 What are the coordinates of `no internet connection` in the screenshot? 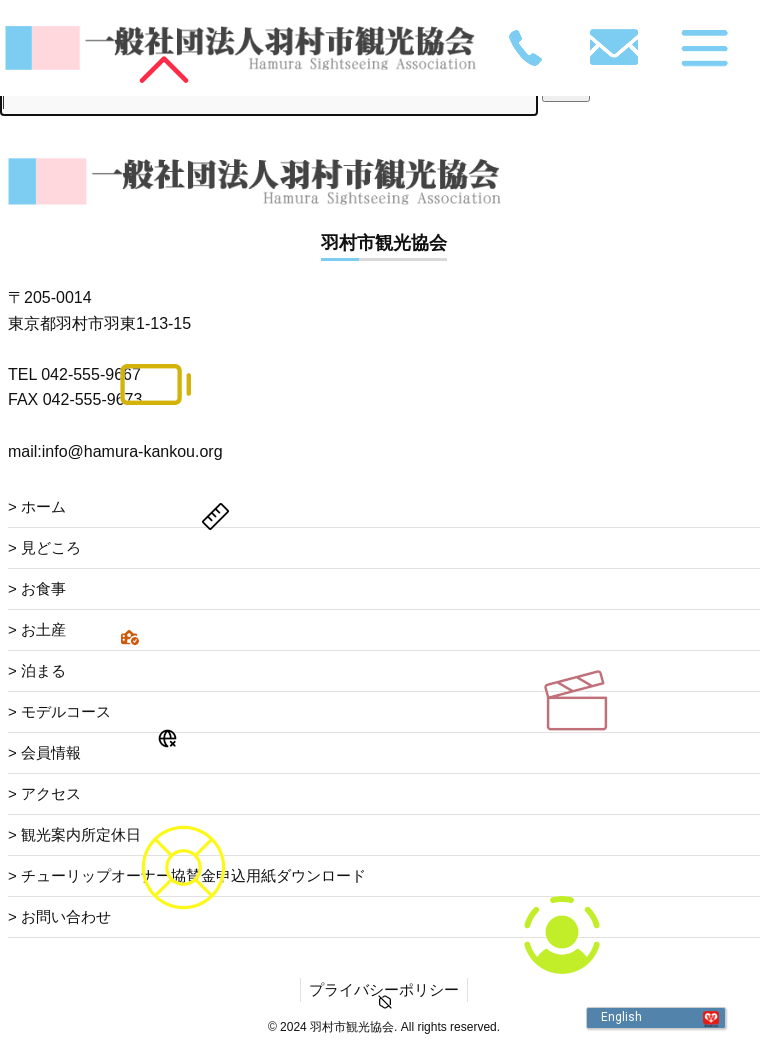 It's located at (167, 738).